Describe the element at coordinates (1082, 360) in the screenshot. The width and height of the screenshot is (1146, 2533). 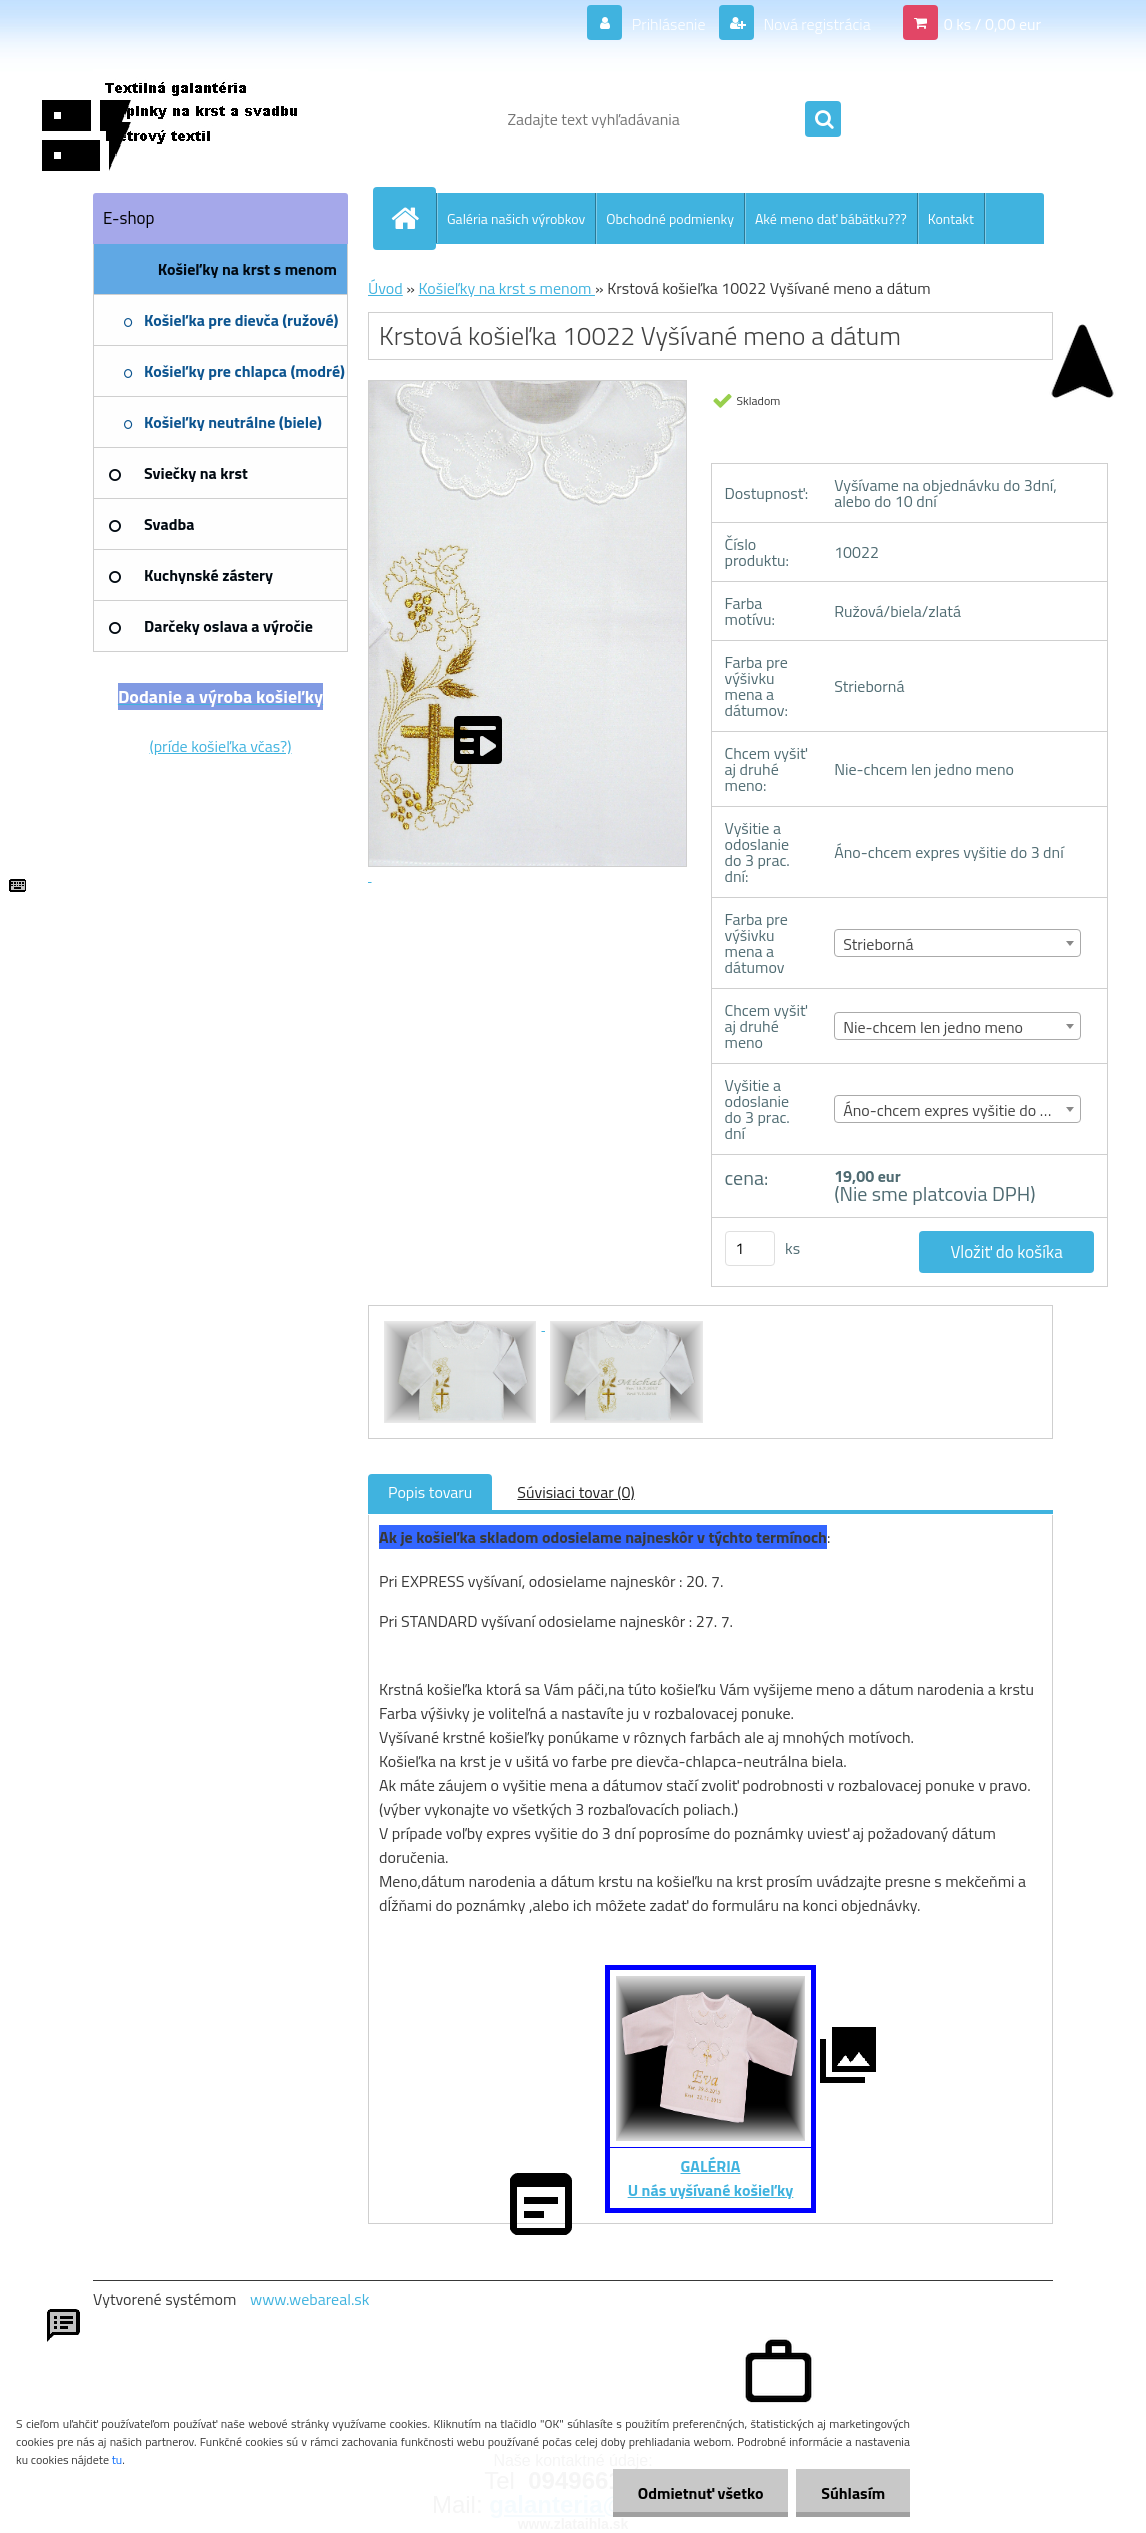
I see `start navigation to destination` at that location.